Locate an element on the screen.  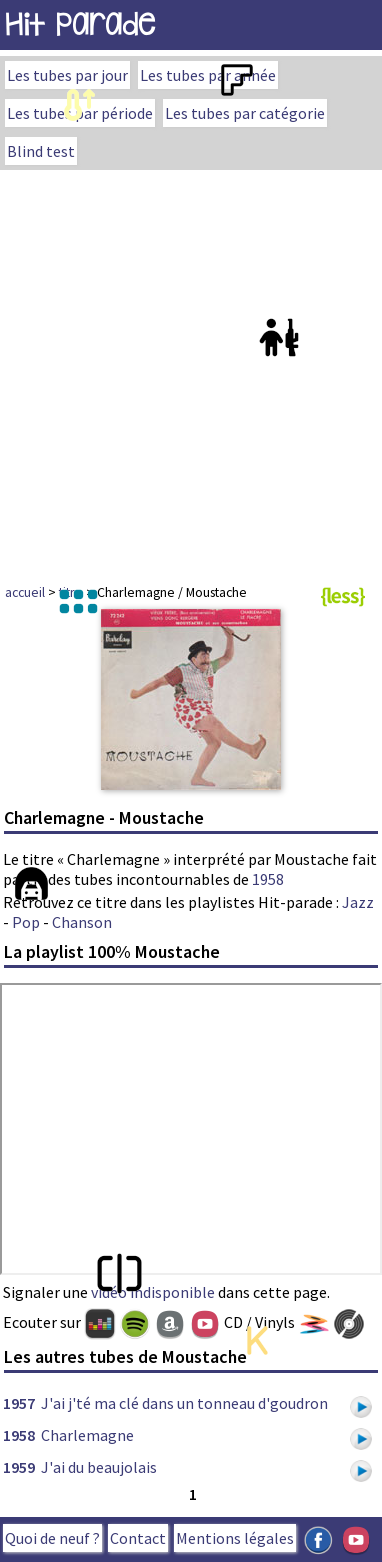
increase temperature setting is located at coordinates (79, 105).